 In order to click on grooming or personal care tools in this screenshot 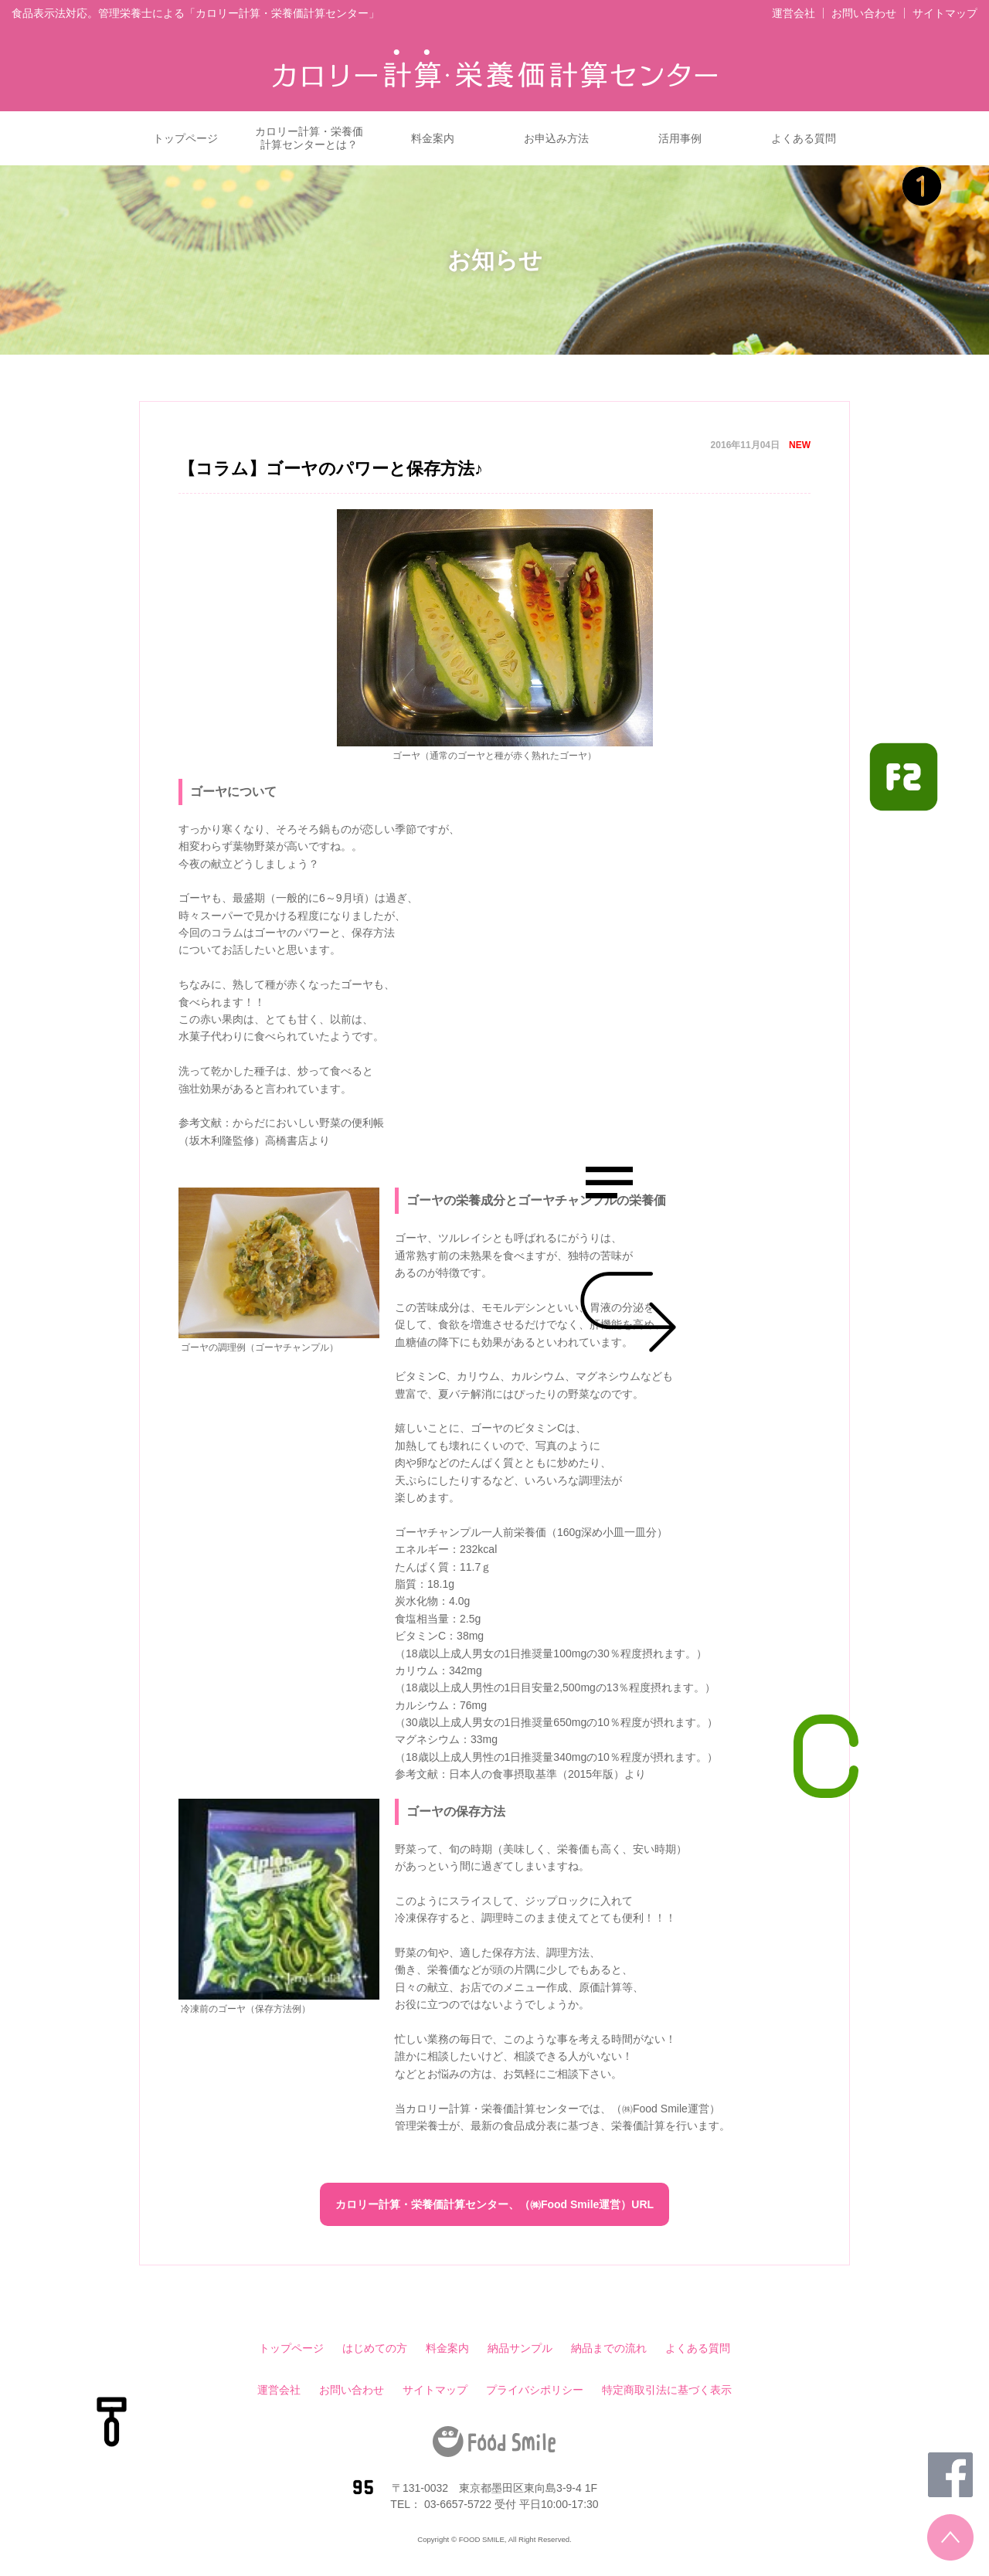, I will do `click(111, 2421)`.